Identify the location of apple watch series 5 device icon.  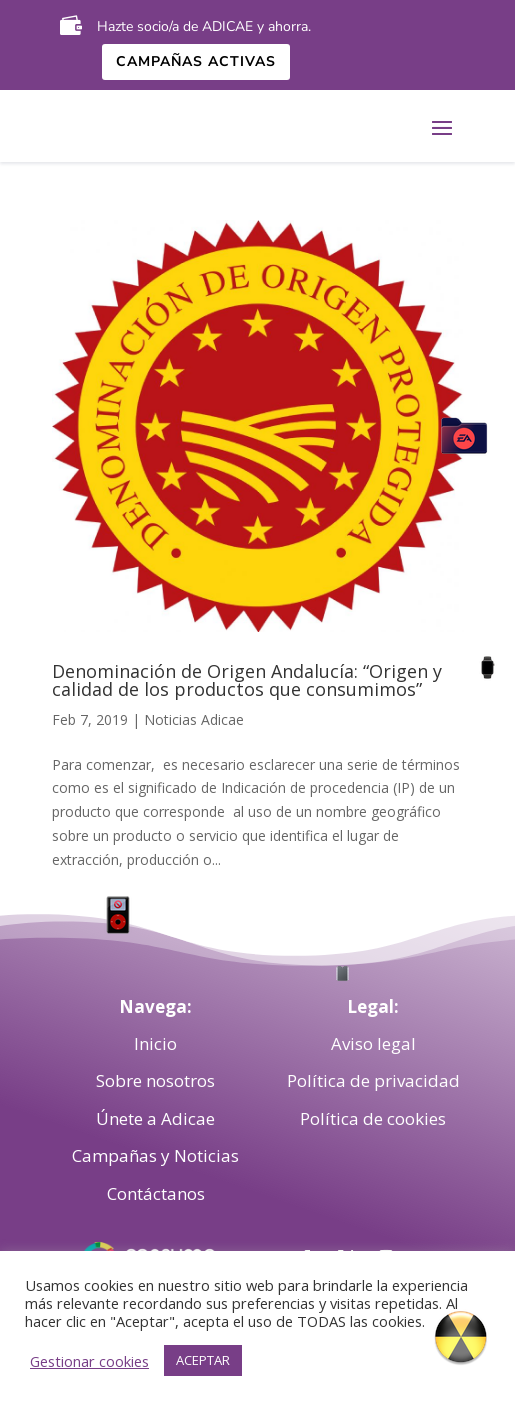
(487, 667).